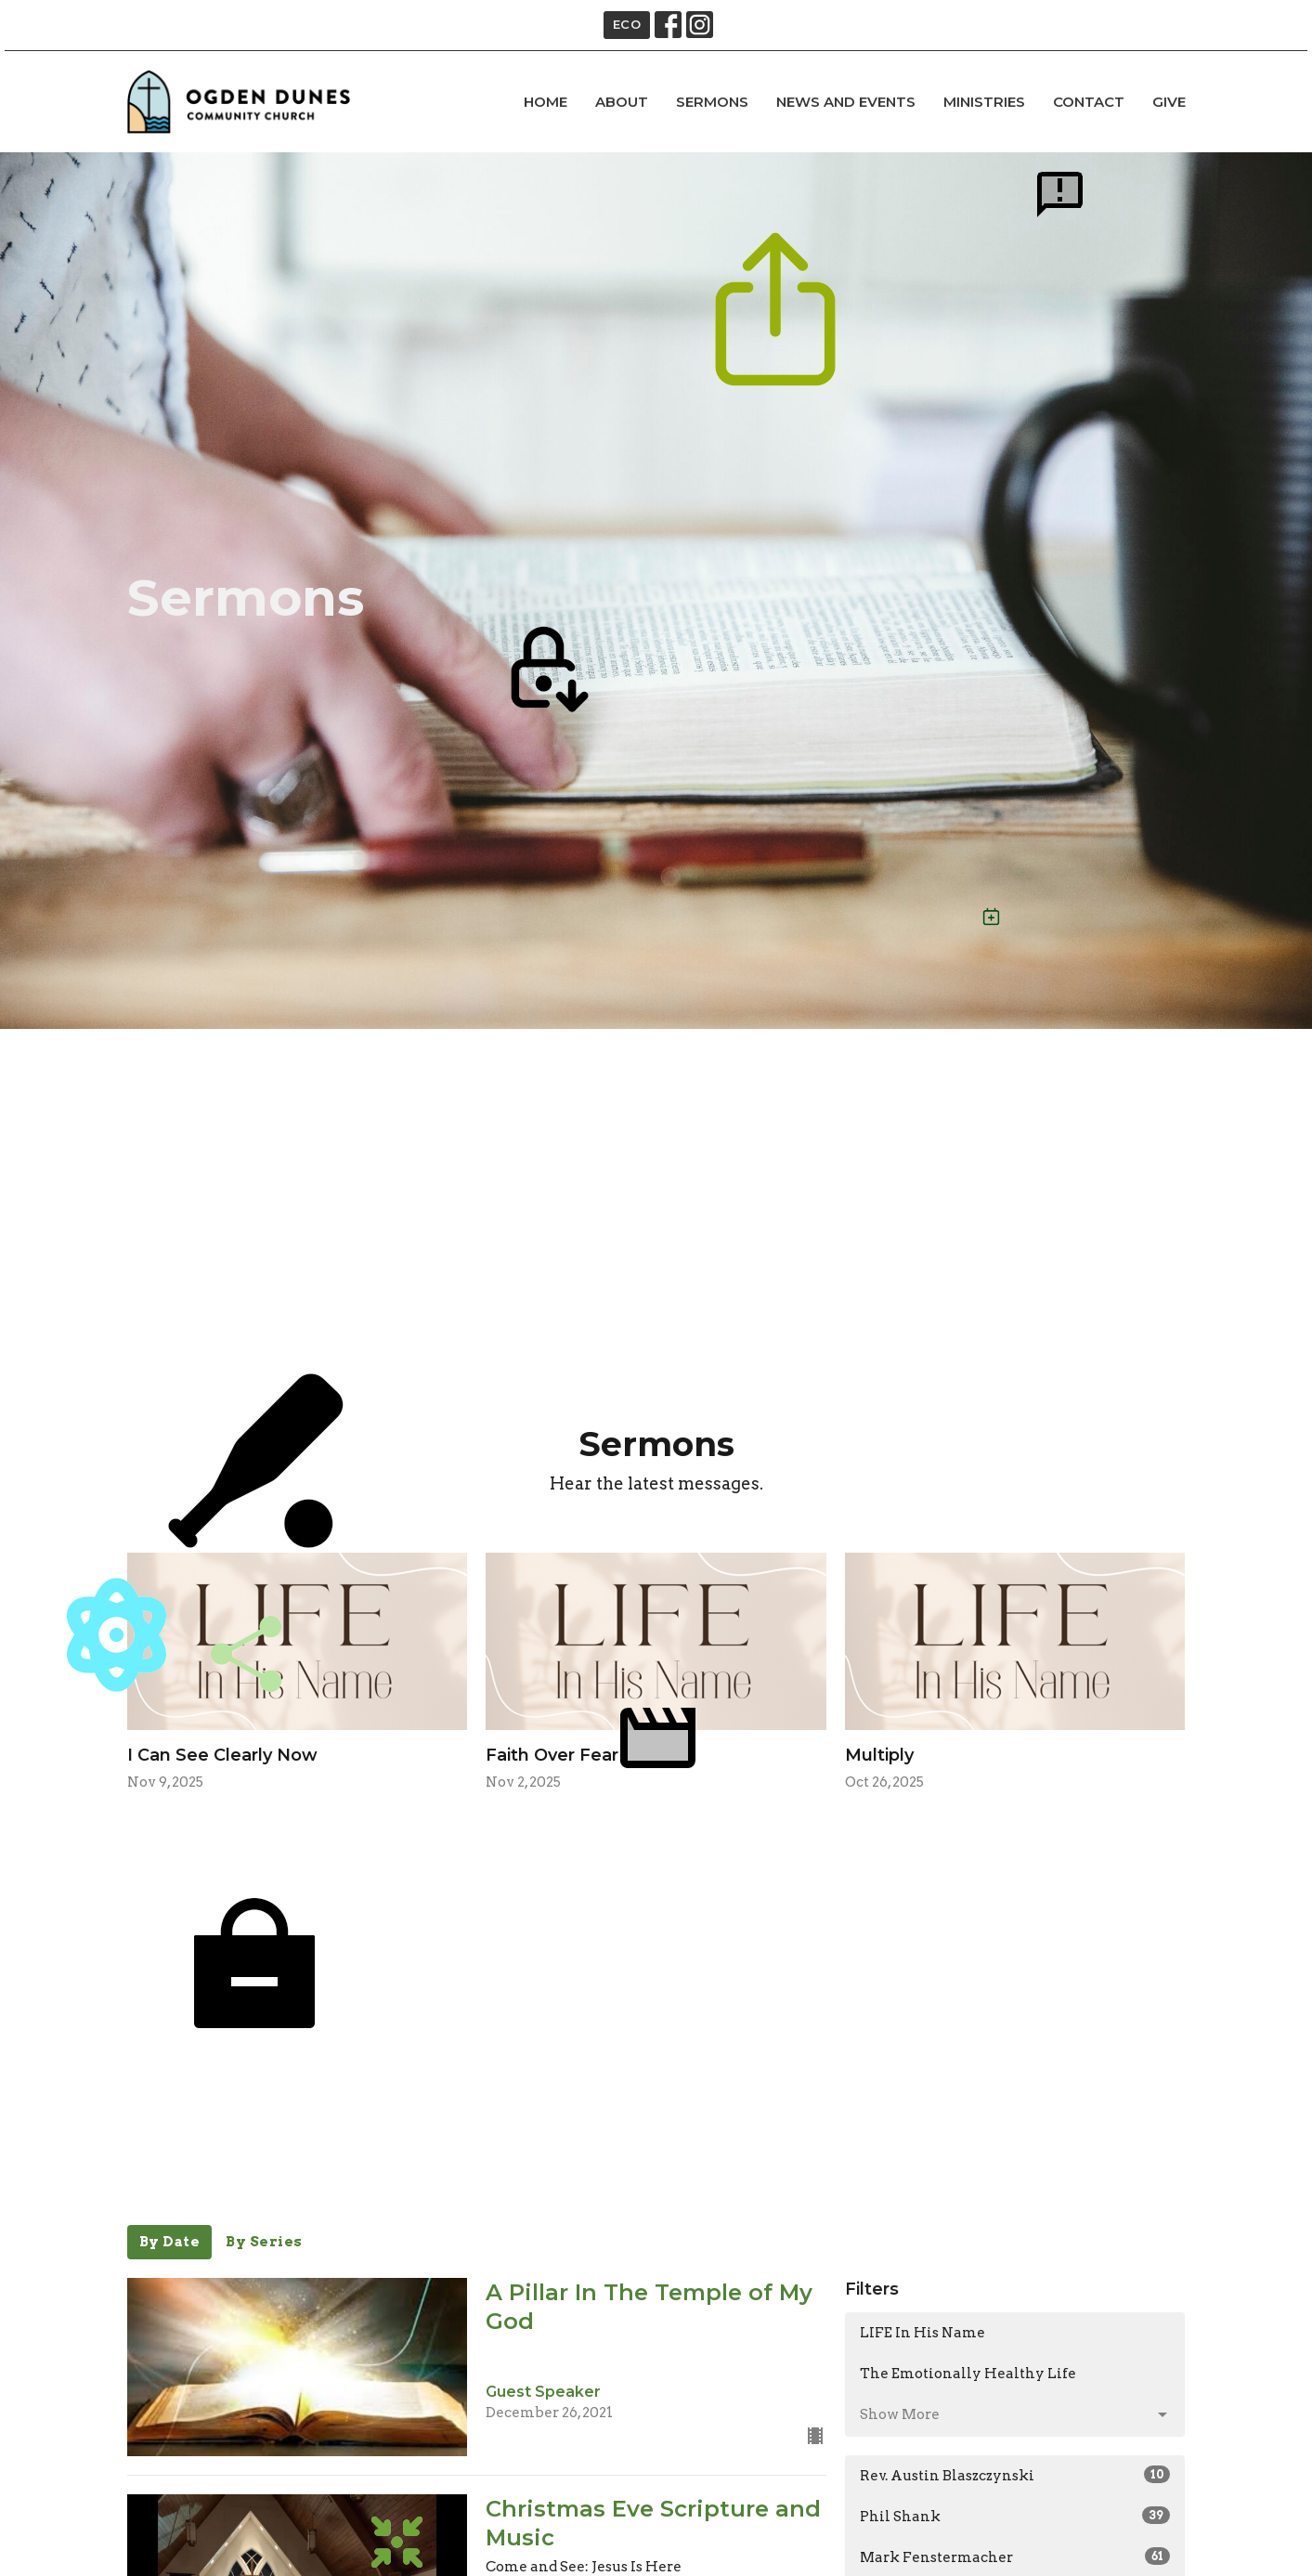 The image size is (1312, 2576). I want to click on collapse or minimize content to center, so click(396, 2542).